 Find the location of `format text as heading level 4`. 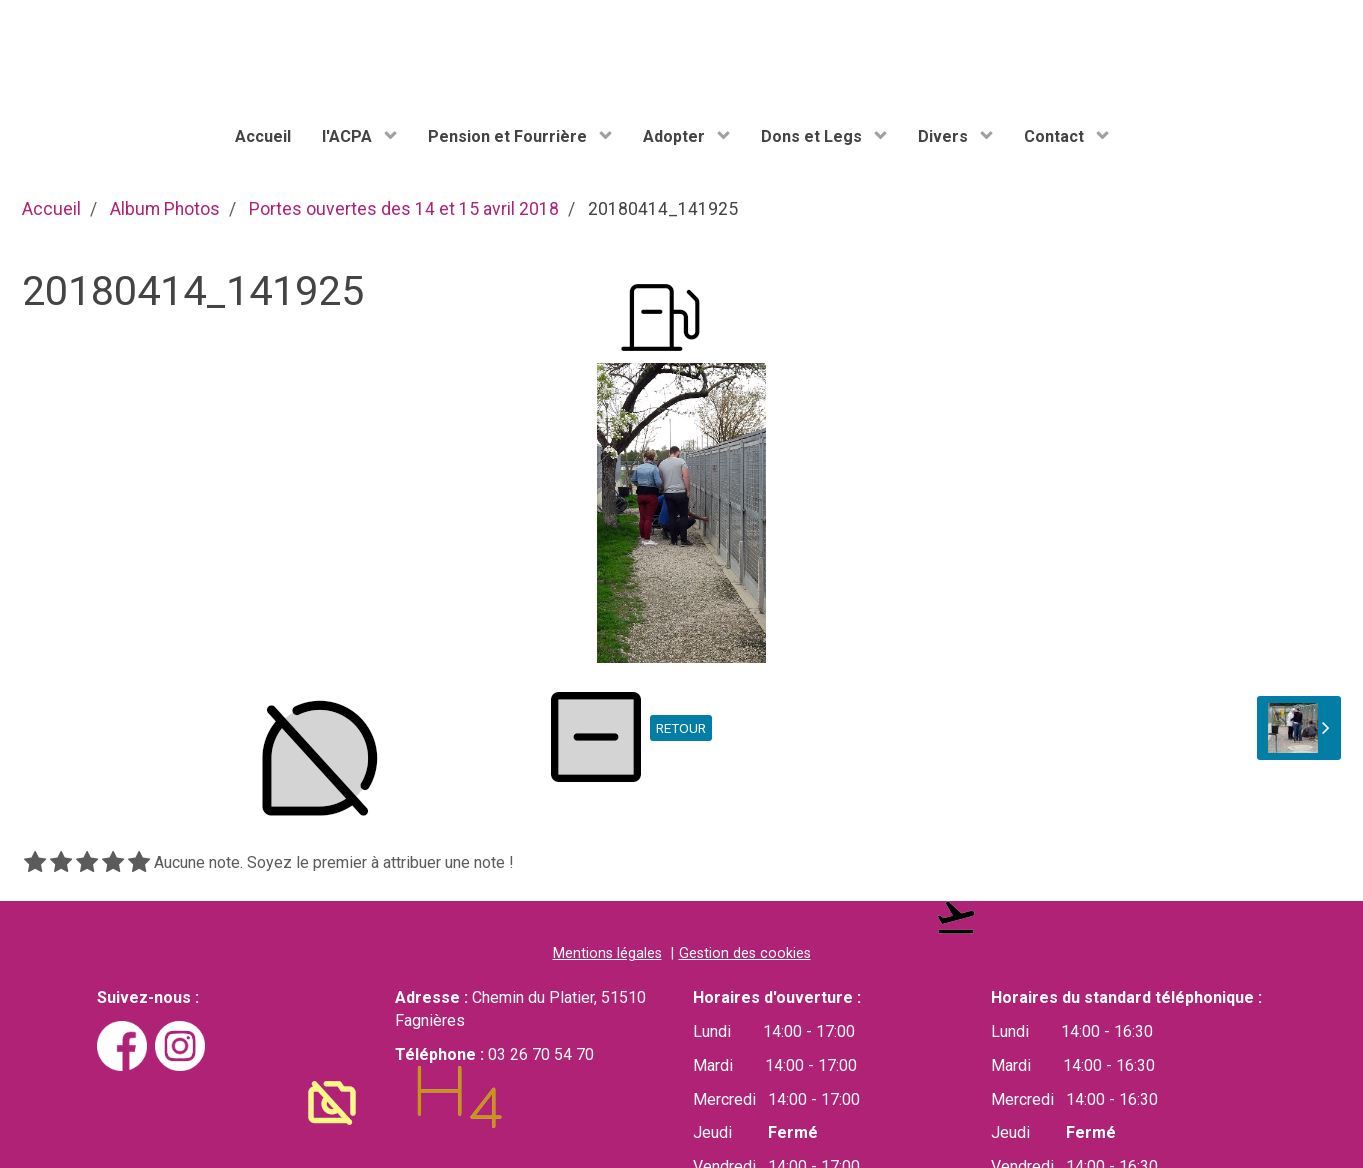

format text as heading level 4 is located at coordinates (453, 1095).